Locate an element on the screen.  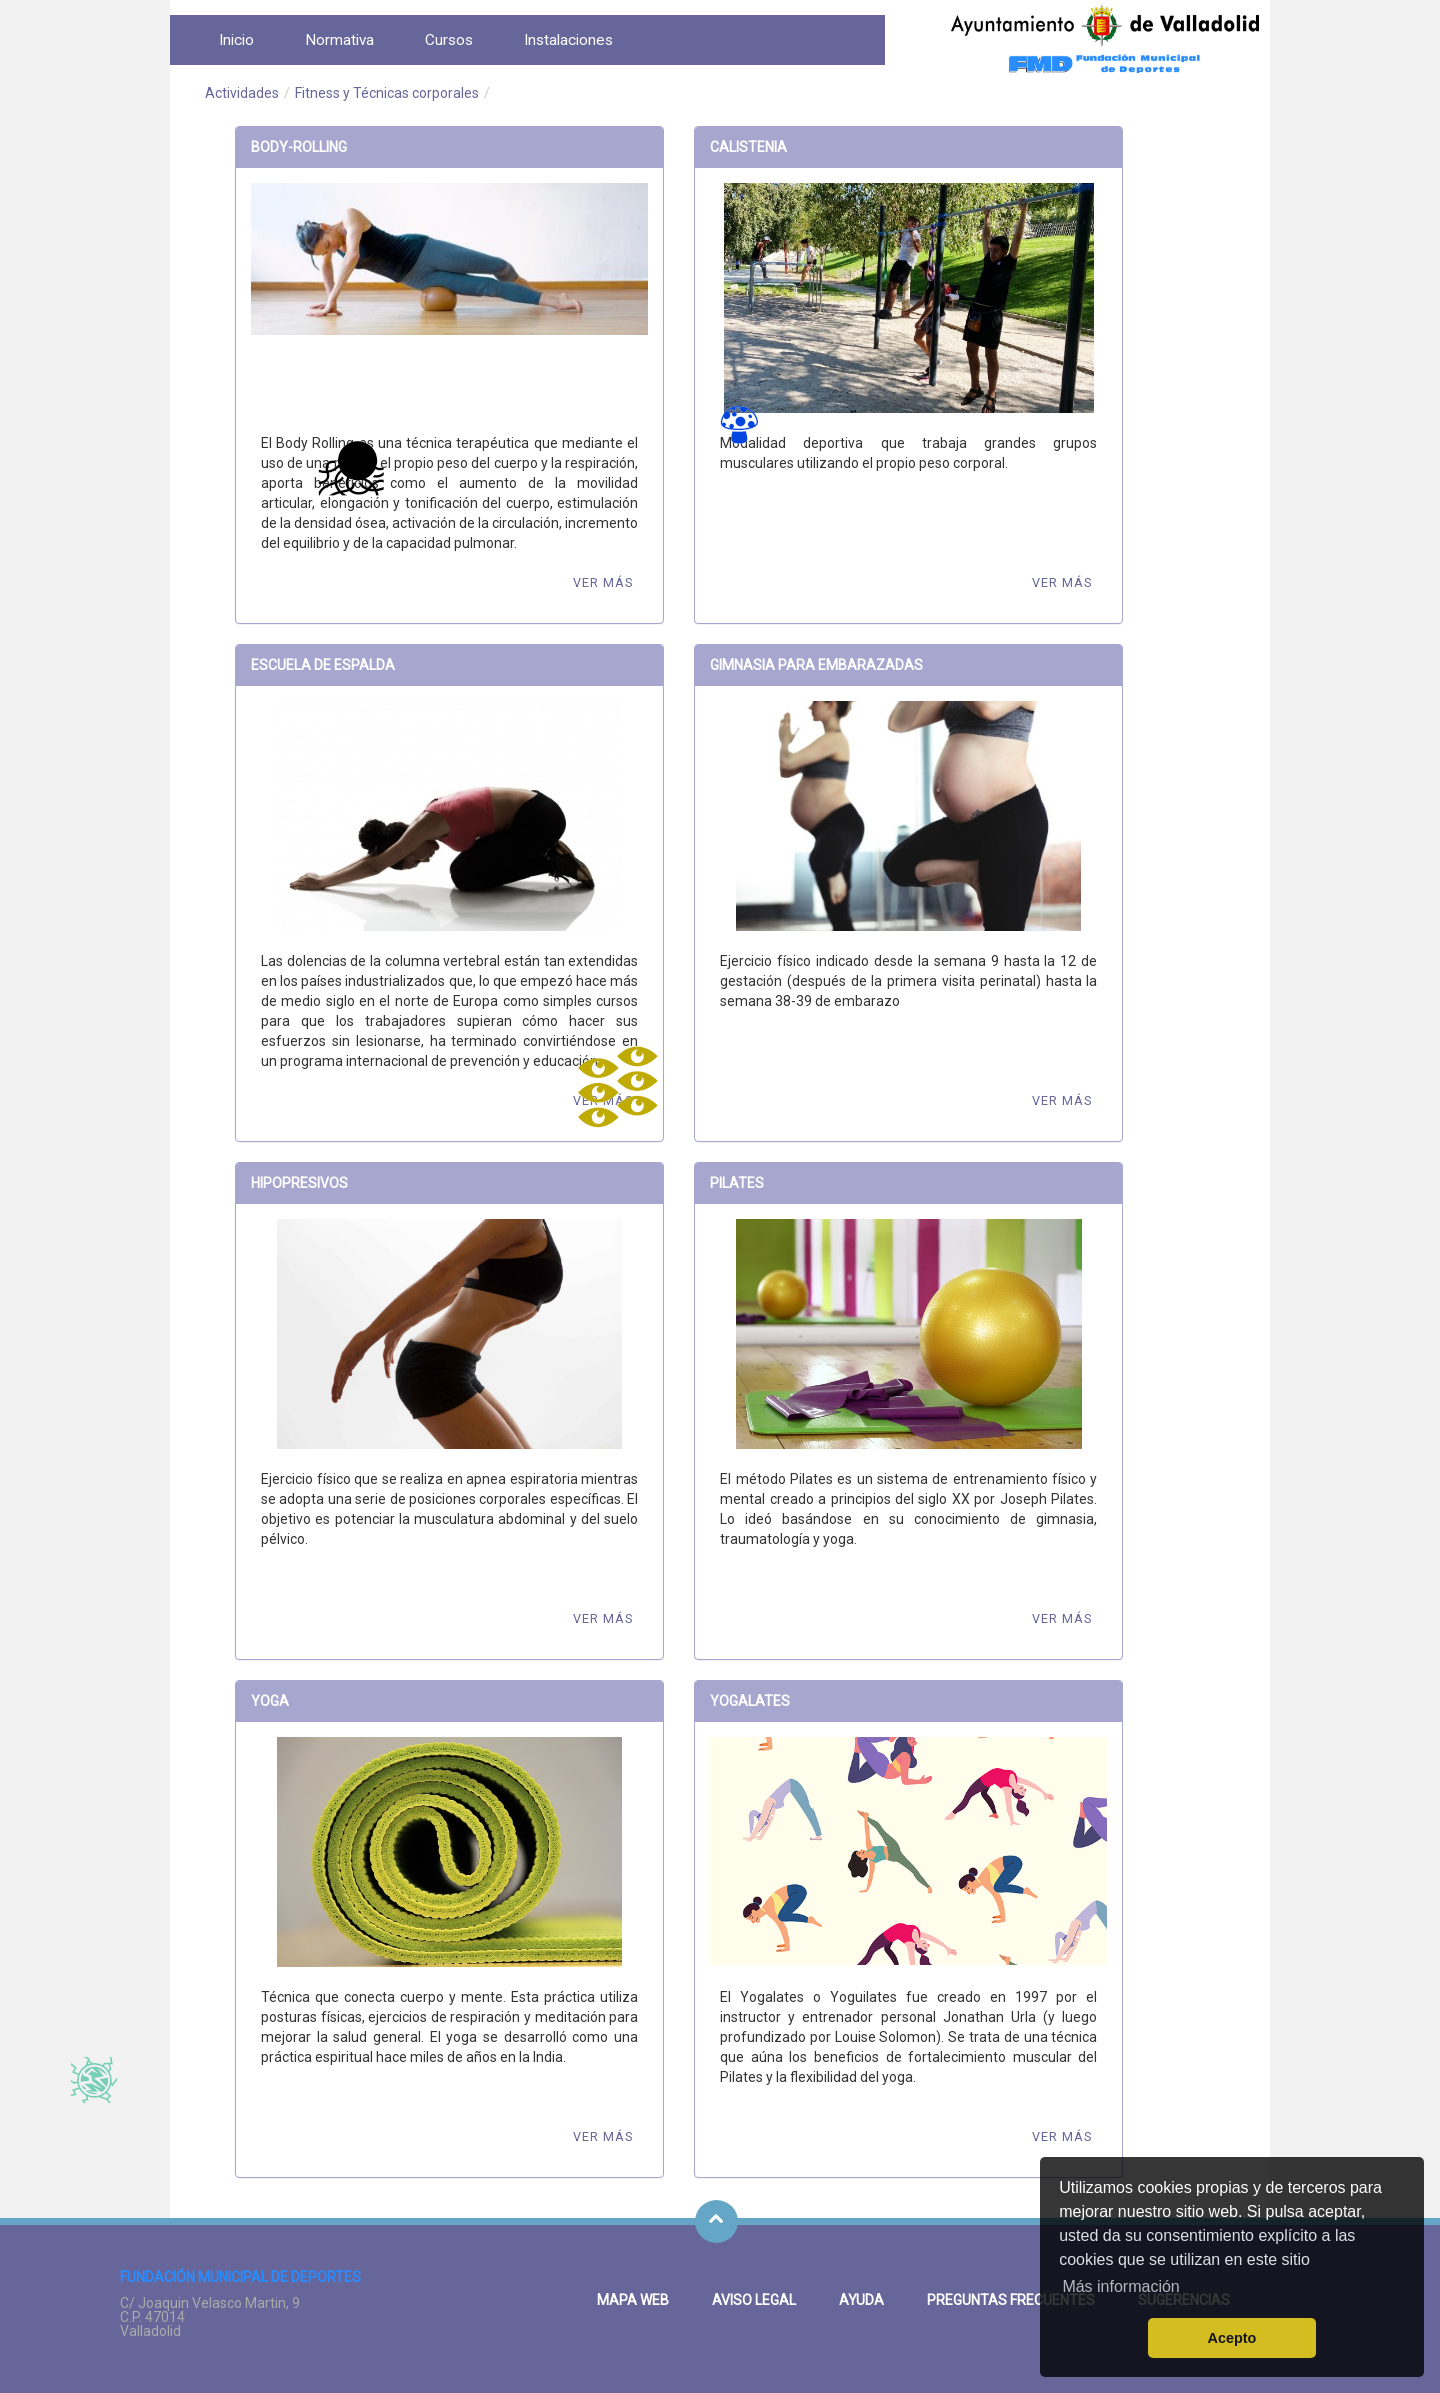
power-up or bonus item in a game is located at coordinates (739, 424).